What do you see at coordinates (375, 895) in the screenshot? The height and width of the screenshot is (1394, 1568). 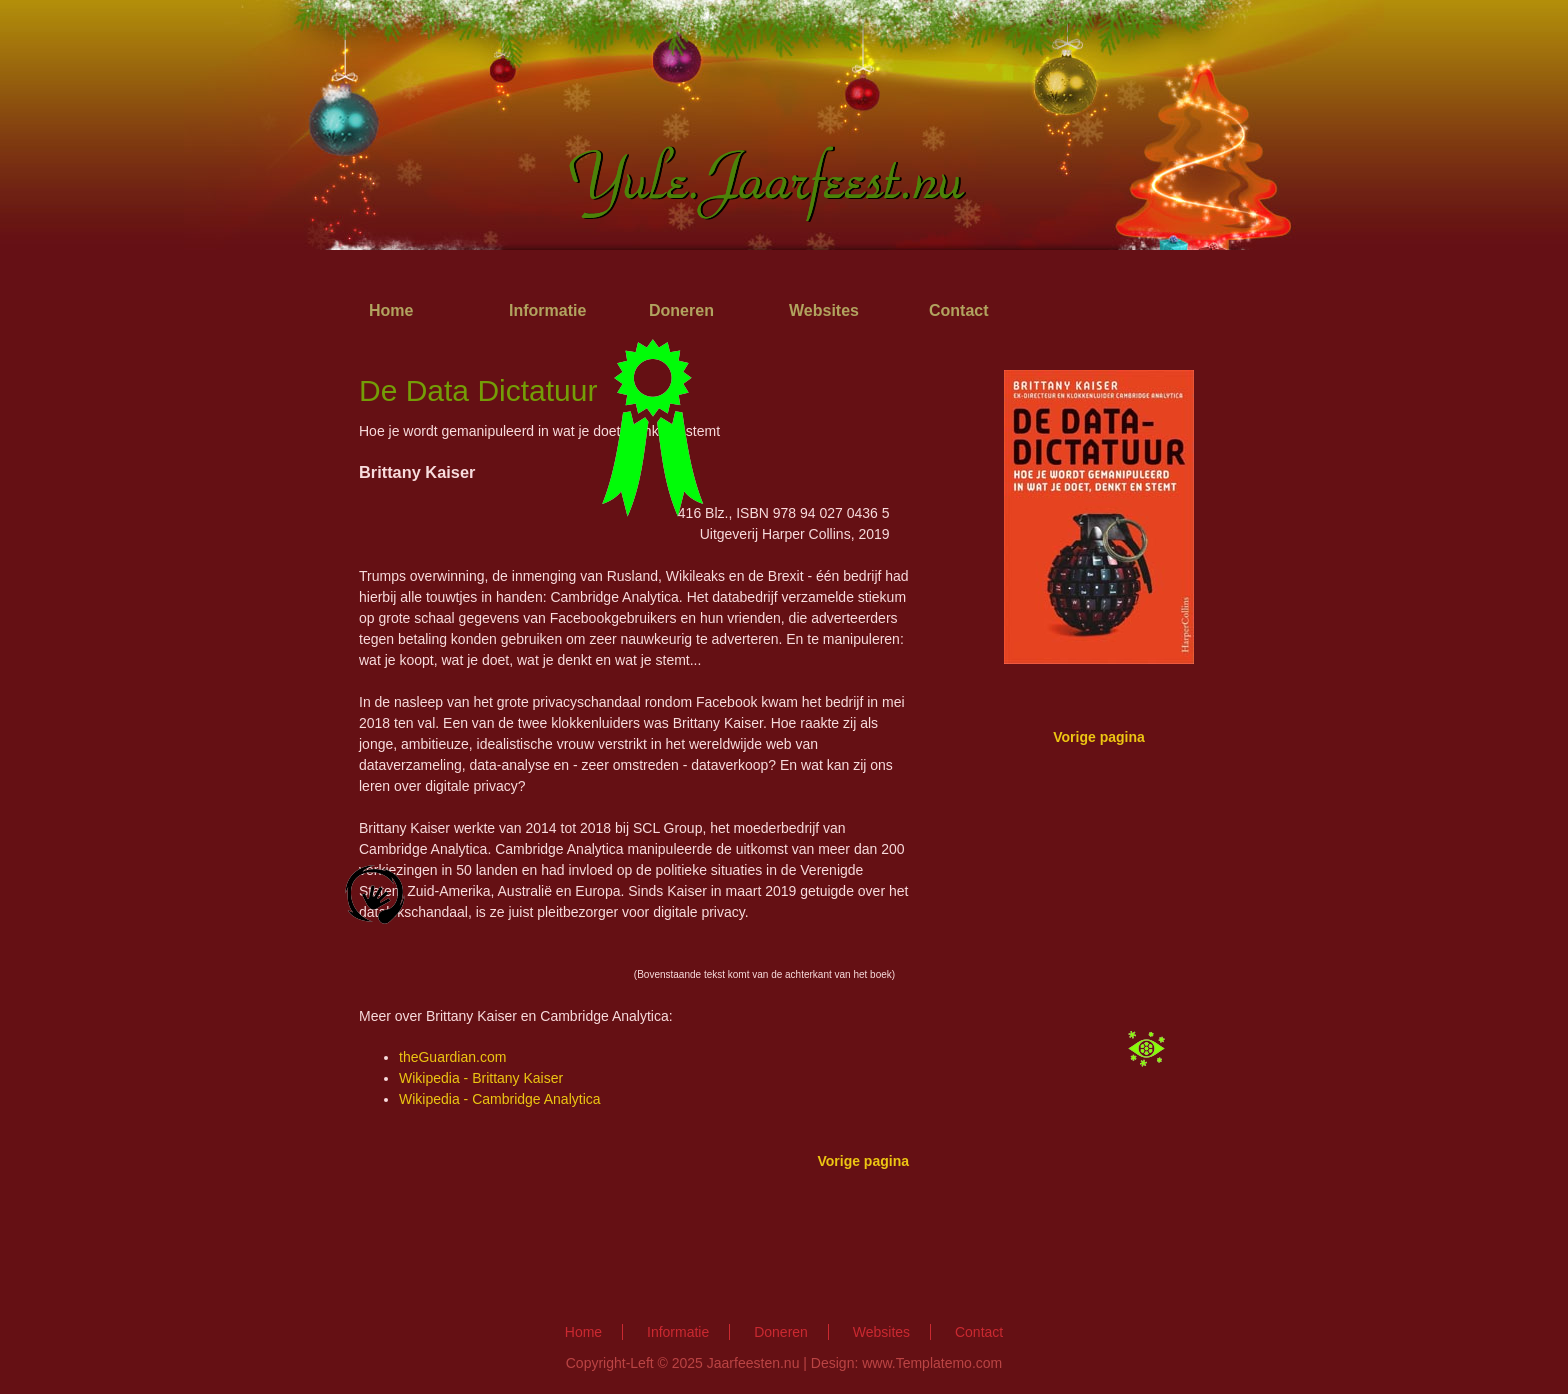 I see `activate a magic ability or spell` at bounding box center [375, 895].